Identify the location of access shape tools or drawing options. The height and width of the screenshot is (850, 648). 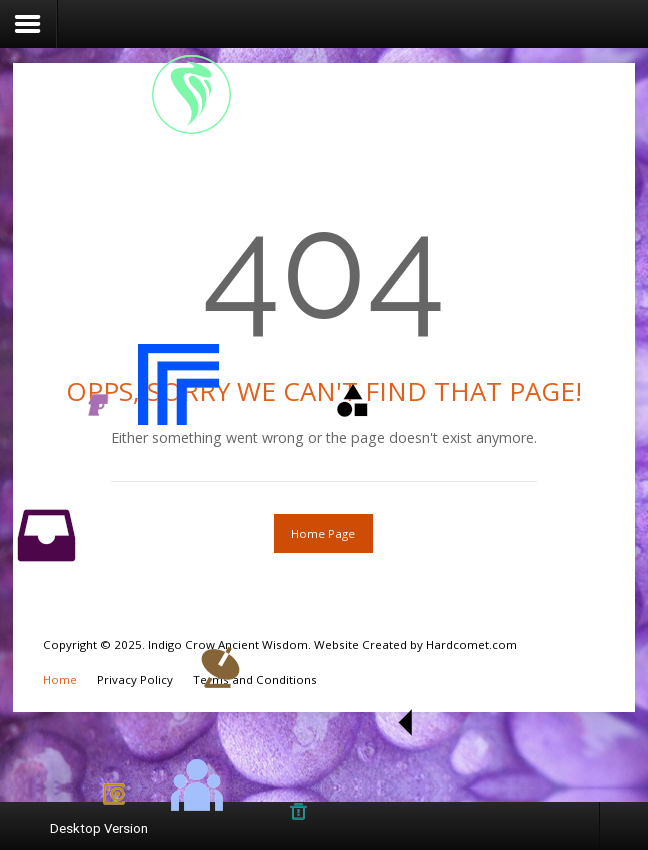
(353, 401).